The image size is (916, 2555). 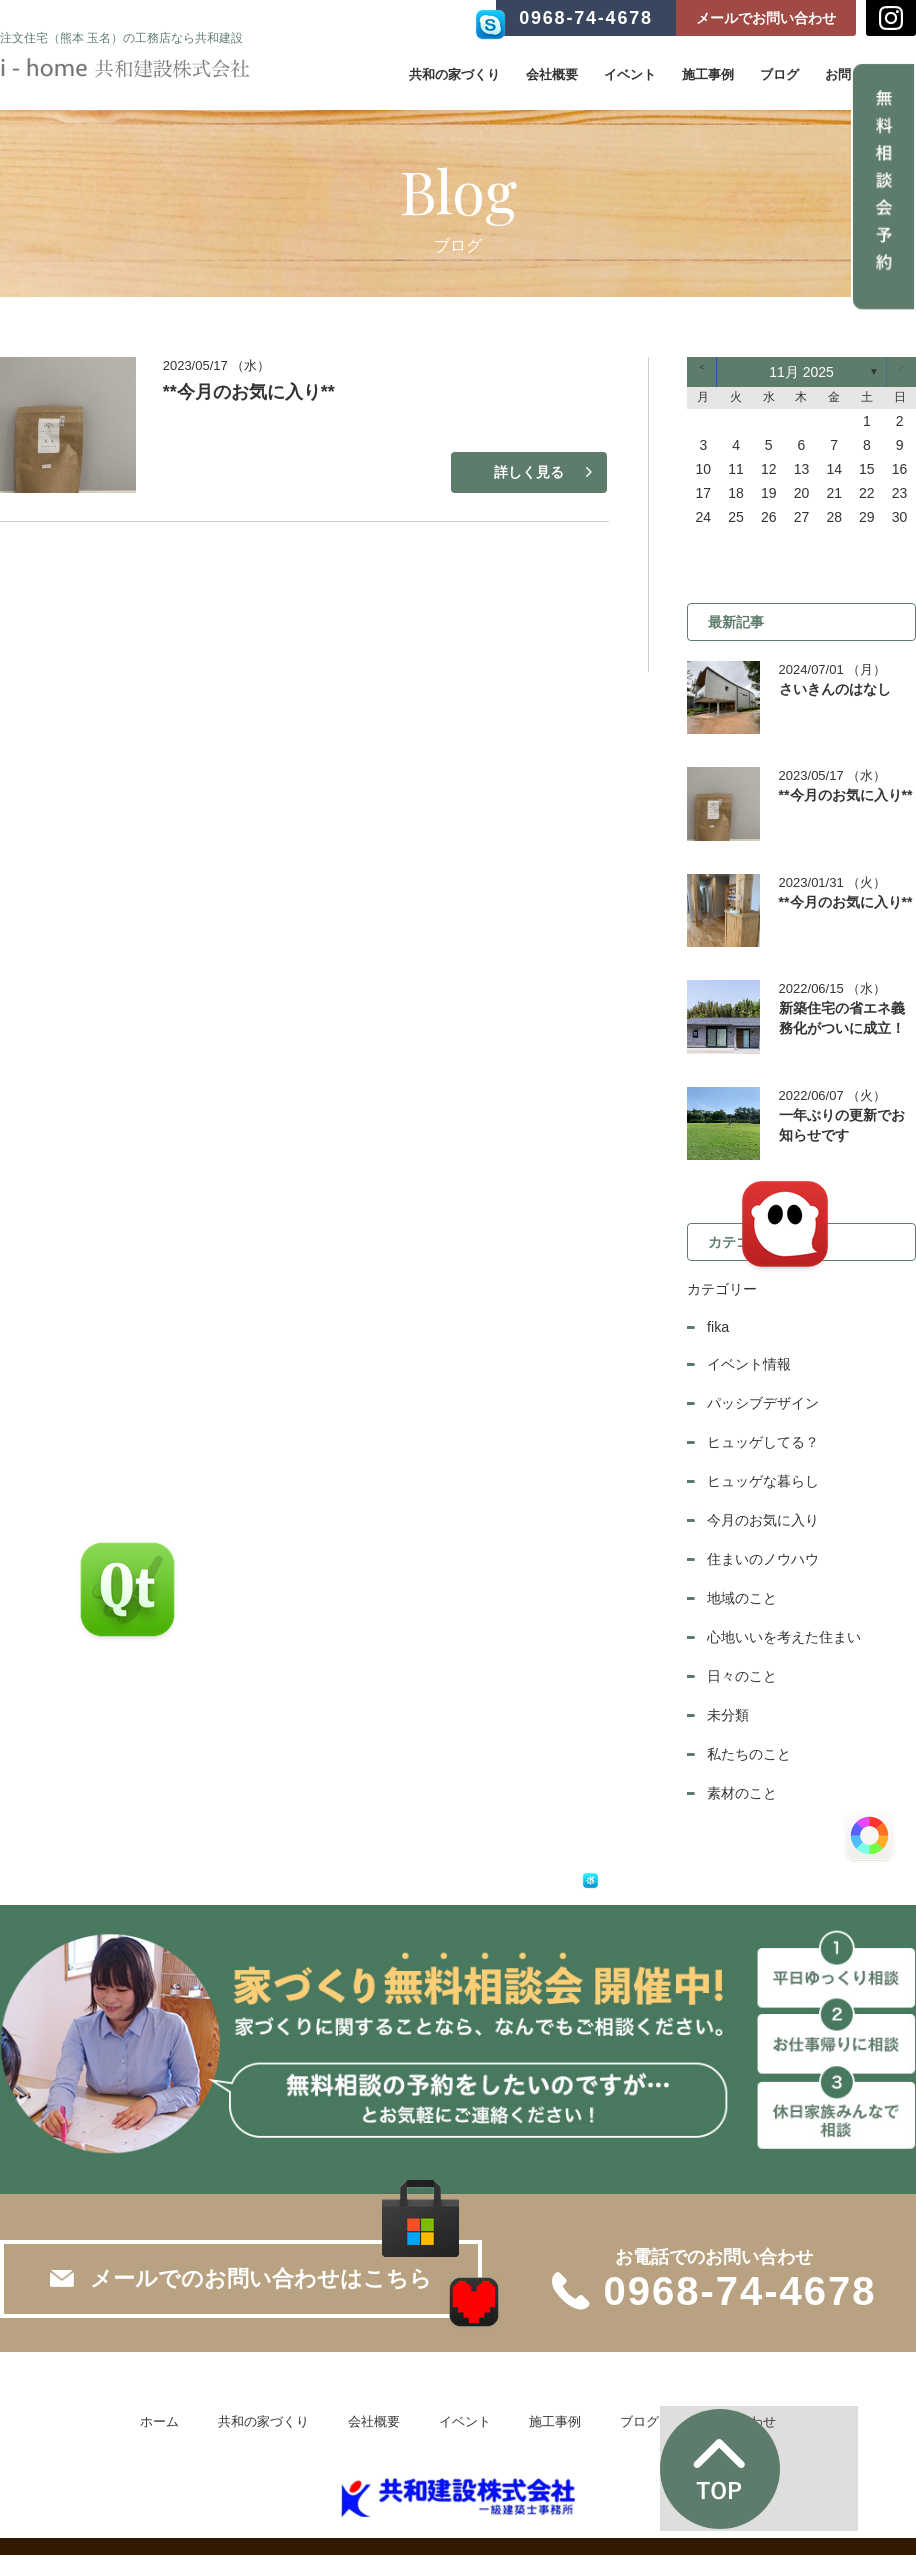 I want to click on open the Microsoft Store app, so click(x=420, y=2218).